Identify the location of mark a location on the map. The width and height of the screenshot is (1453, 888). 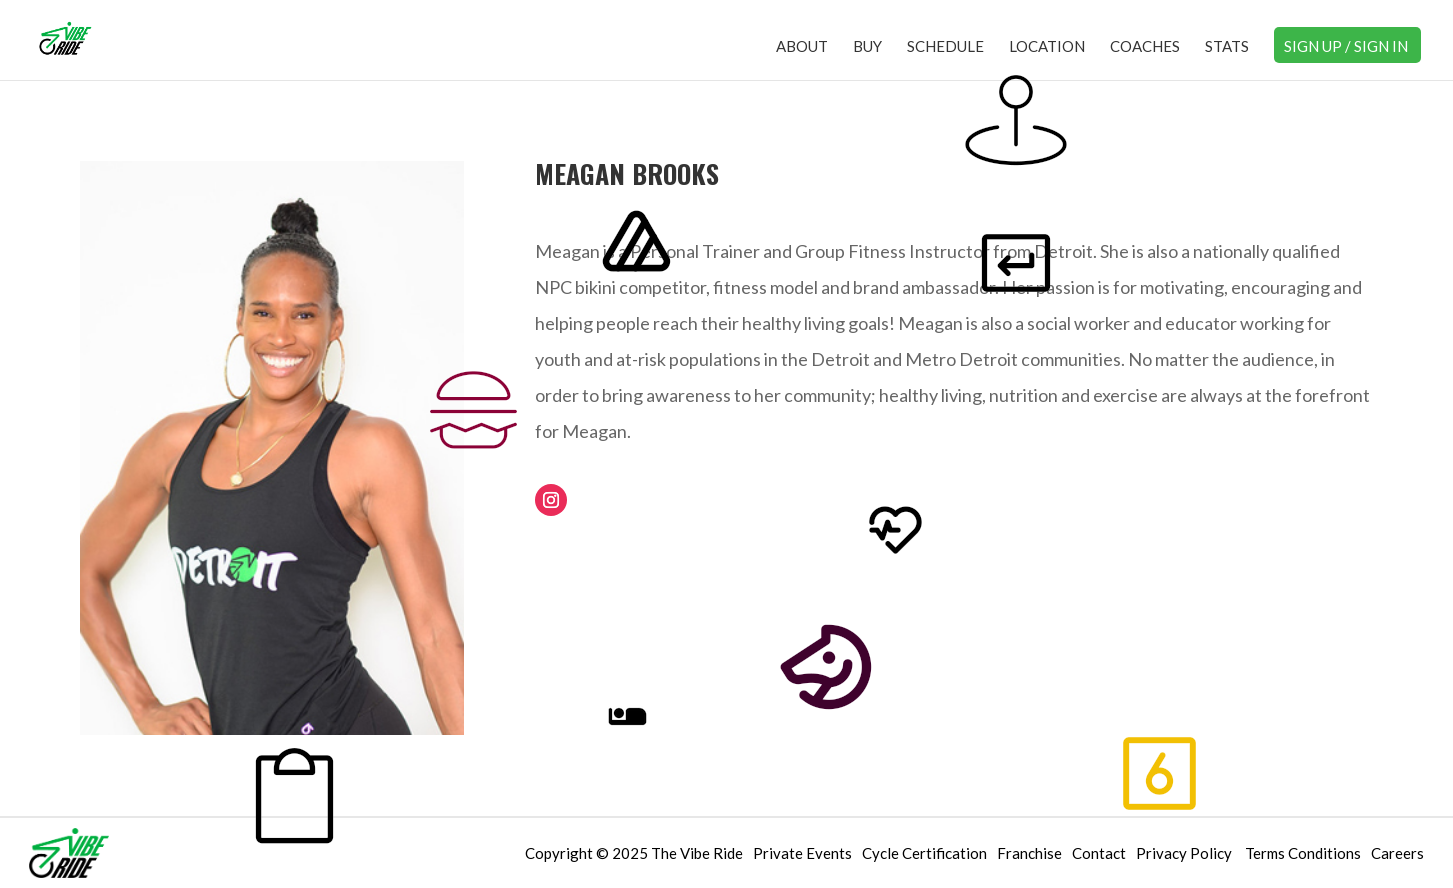
(1016, 122).